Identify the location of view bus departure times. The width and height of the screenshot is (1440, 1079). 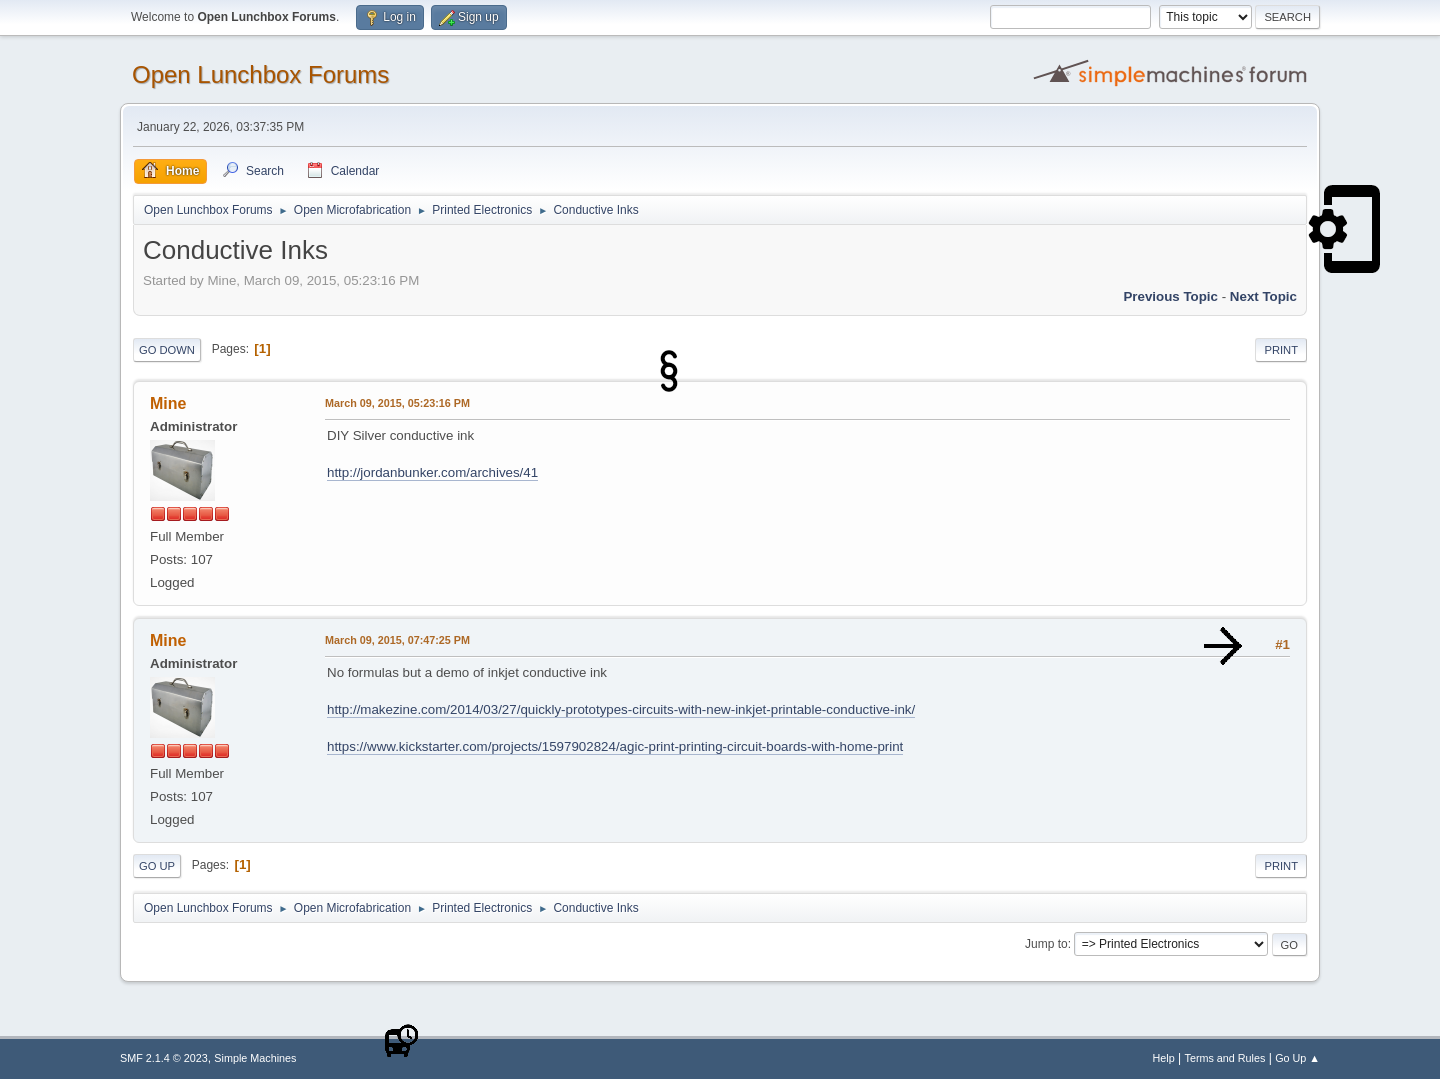
(402, 1041).